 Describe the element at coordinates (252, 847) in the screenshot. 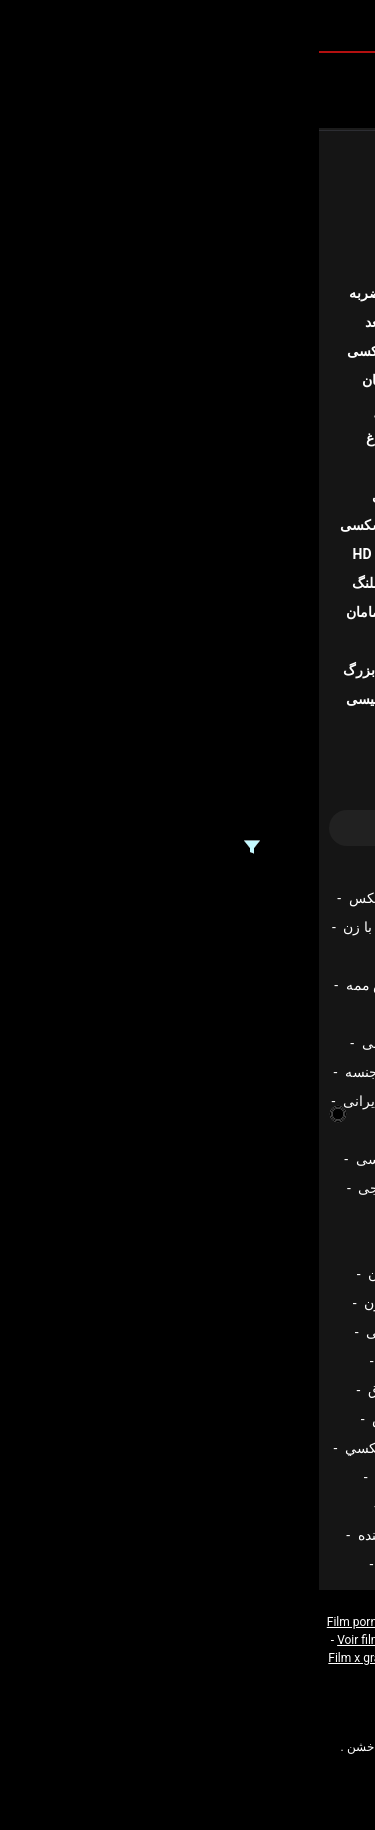

I see `filter or sort content` at that location.